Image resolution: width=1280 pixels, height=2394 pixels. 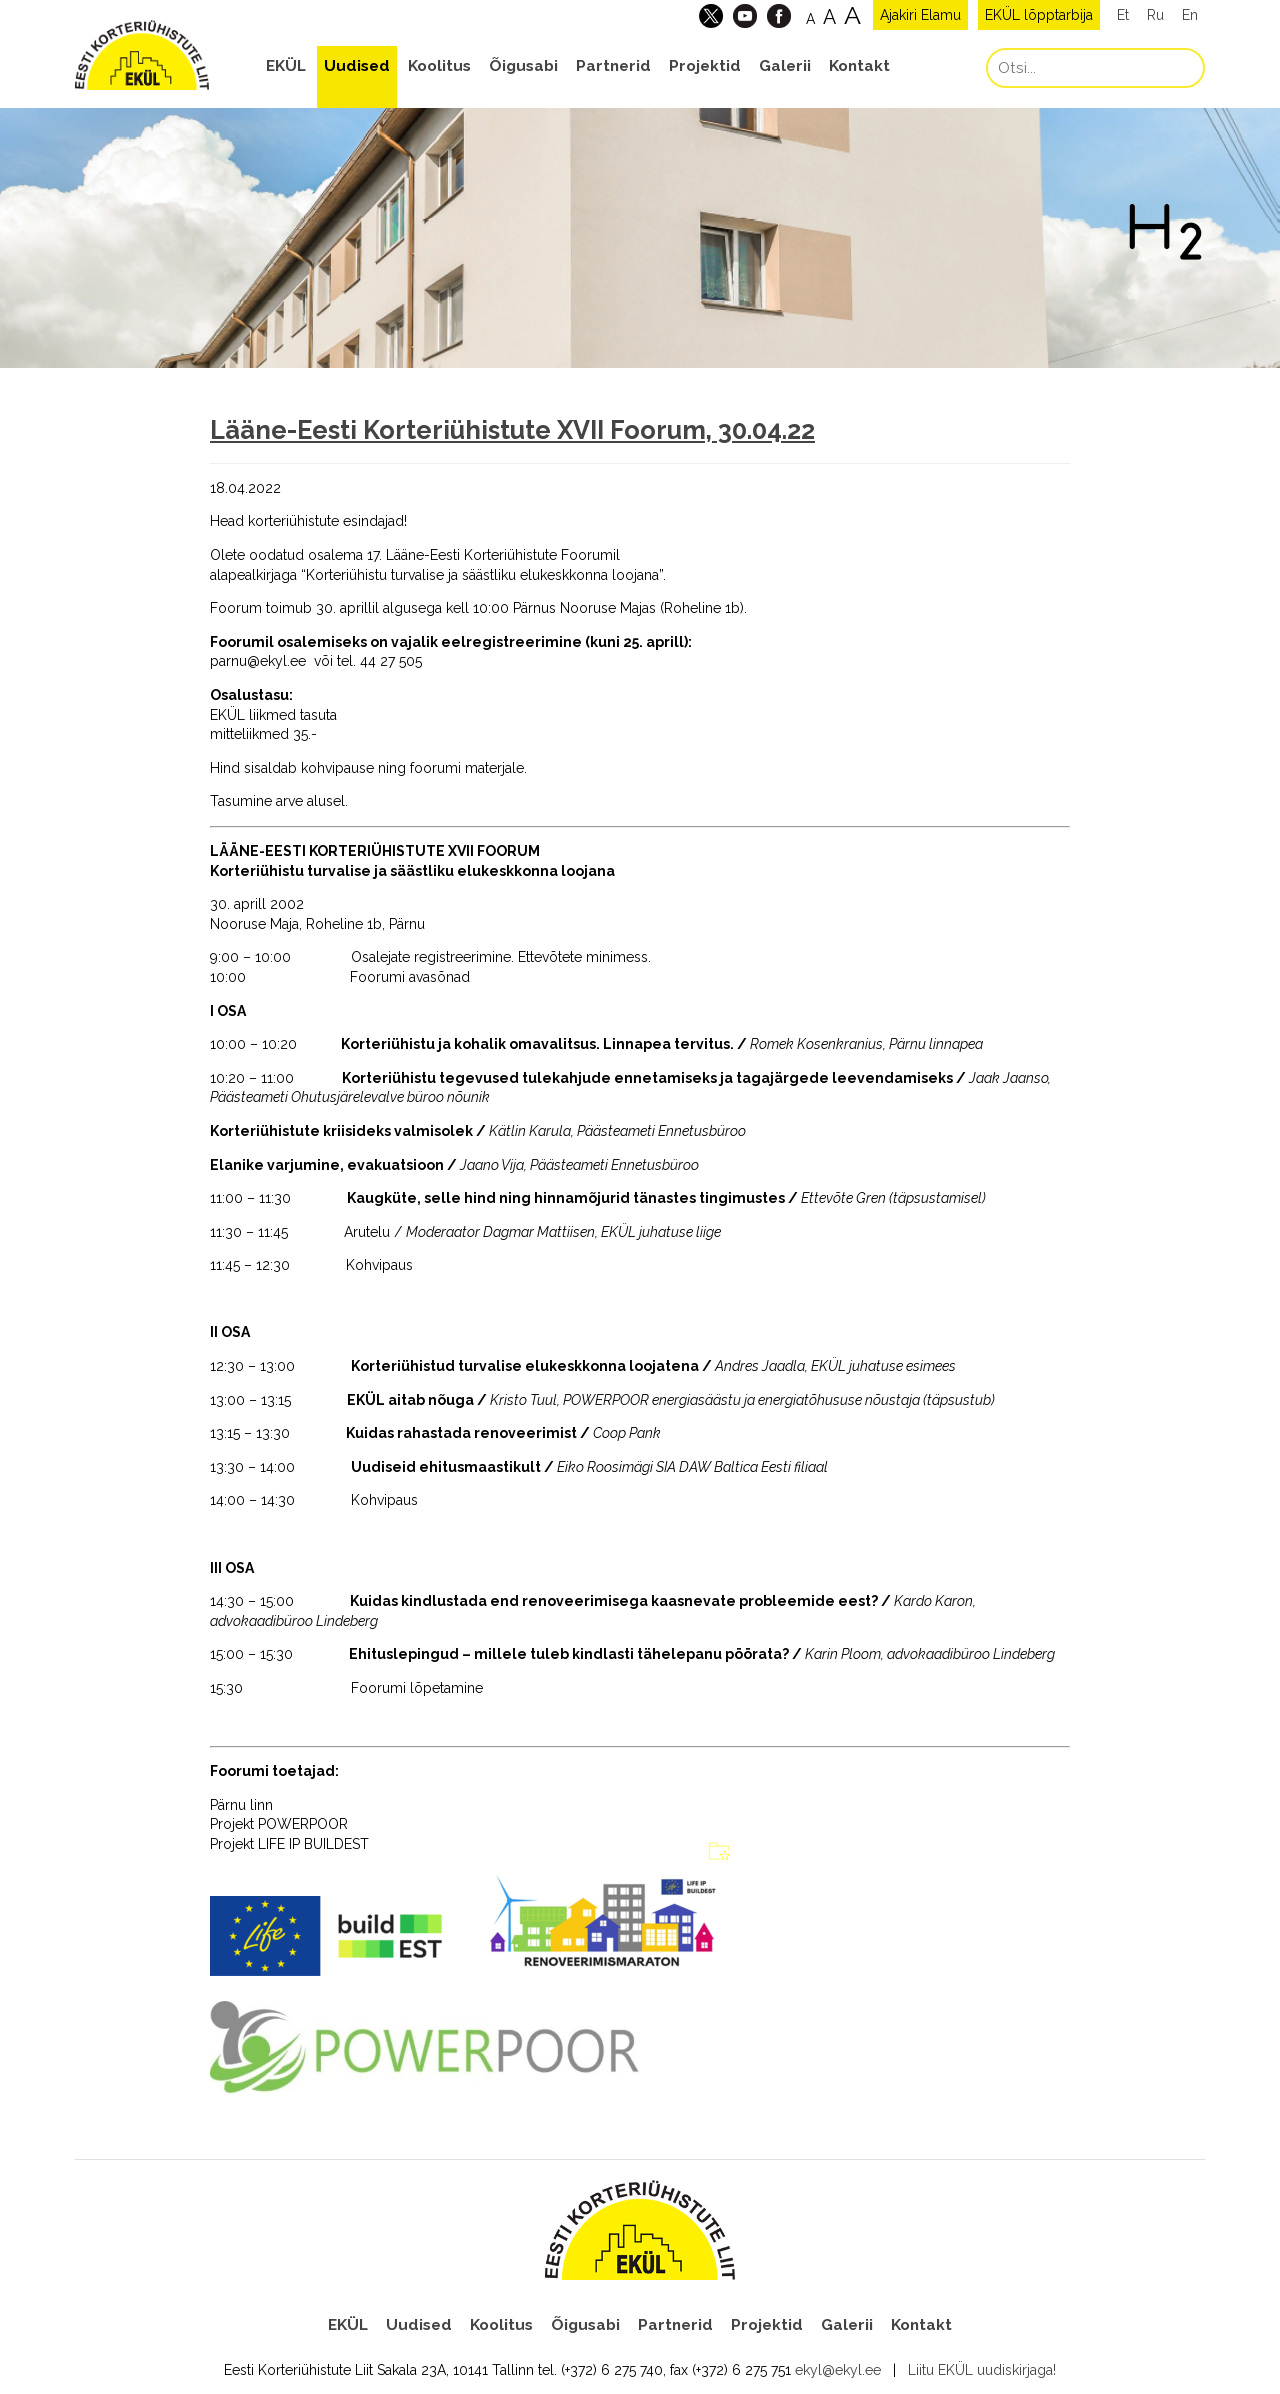 I want to click on access your starred or favorite folders, so click(x=719, y=1851).